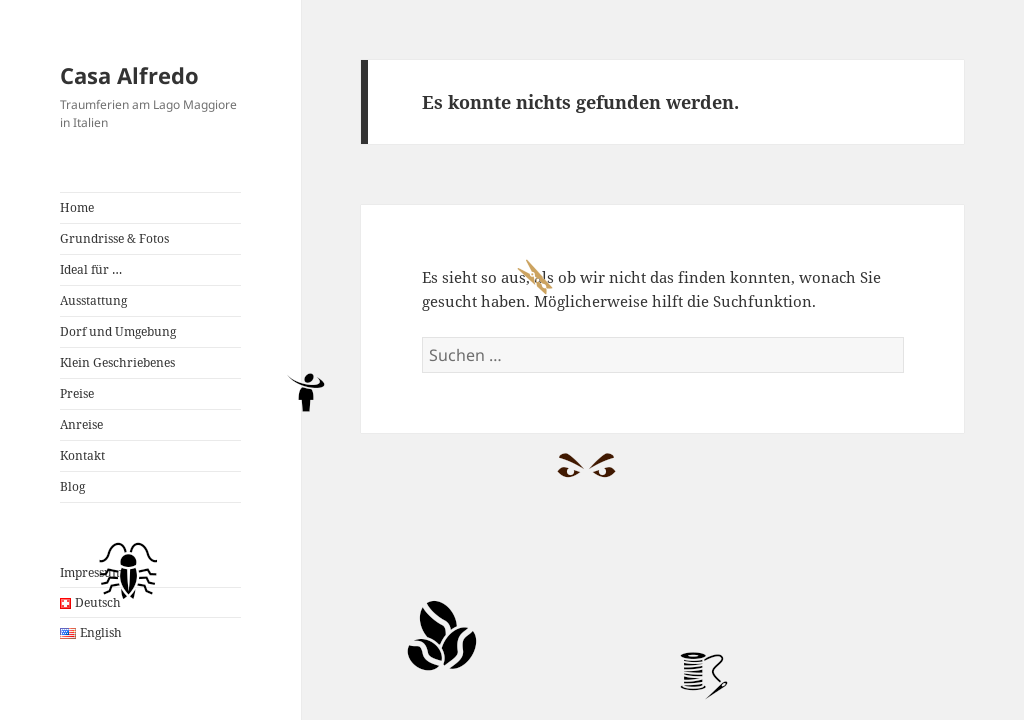 Image resolution: width=1024 pixels, height=720 pixels. I want to click on access sewing or crafting tools, so click(704, 674).